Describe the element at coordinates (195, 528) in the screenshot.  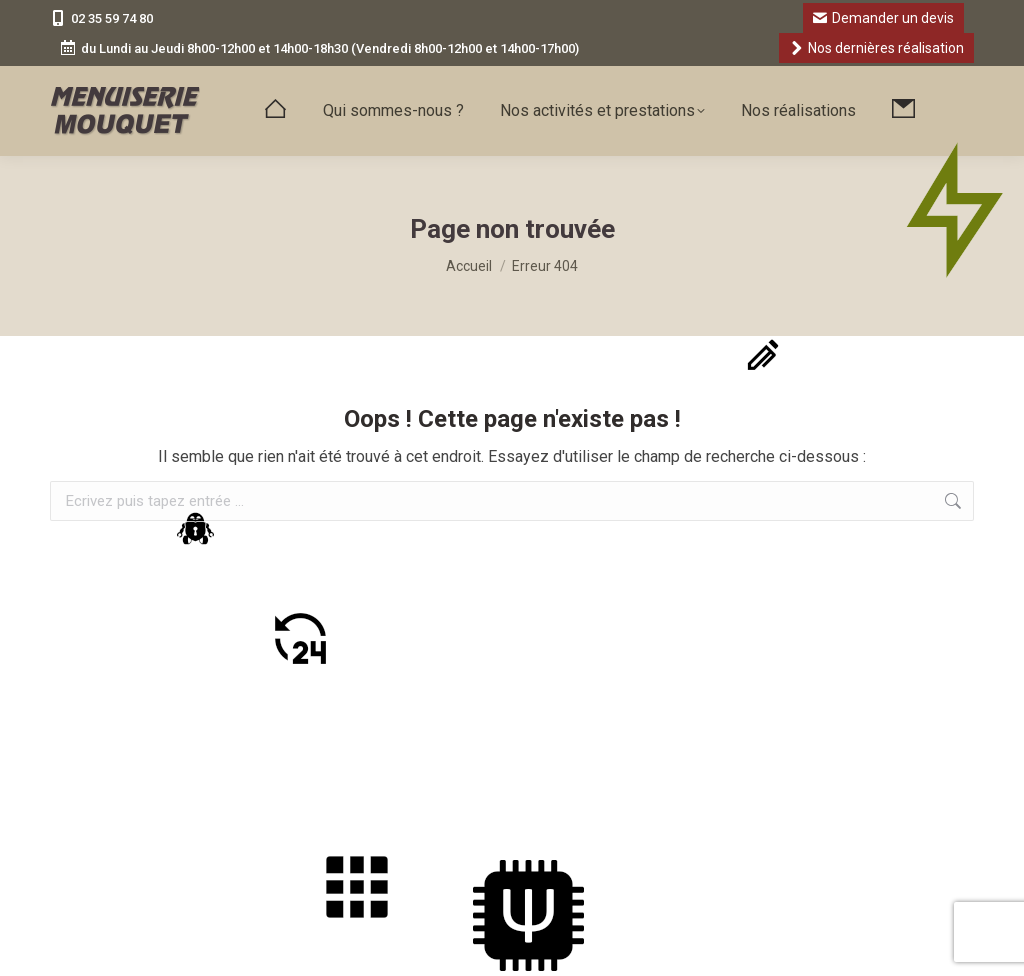
I see `open cryptomator encryption app` at that location.